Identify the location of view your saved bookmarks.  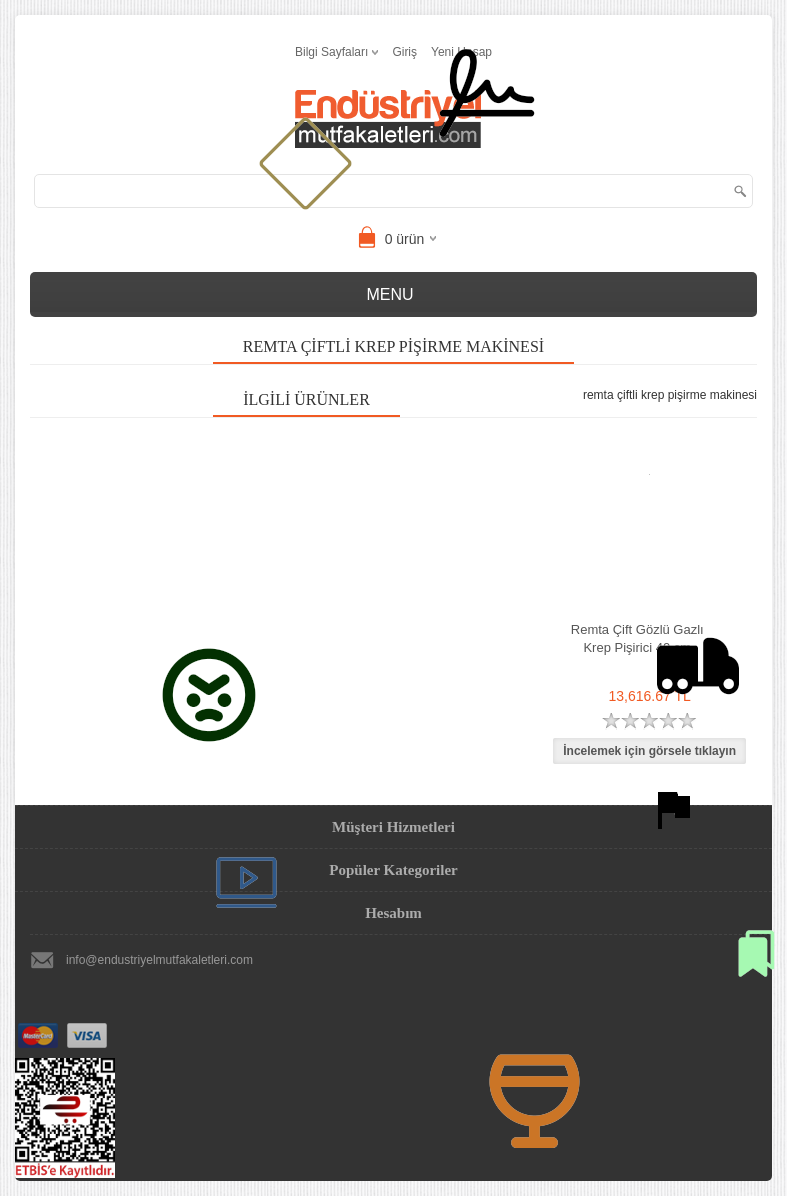
(756, 953).